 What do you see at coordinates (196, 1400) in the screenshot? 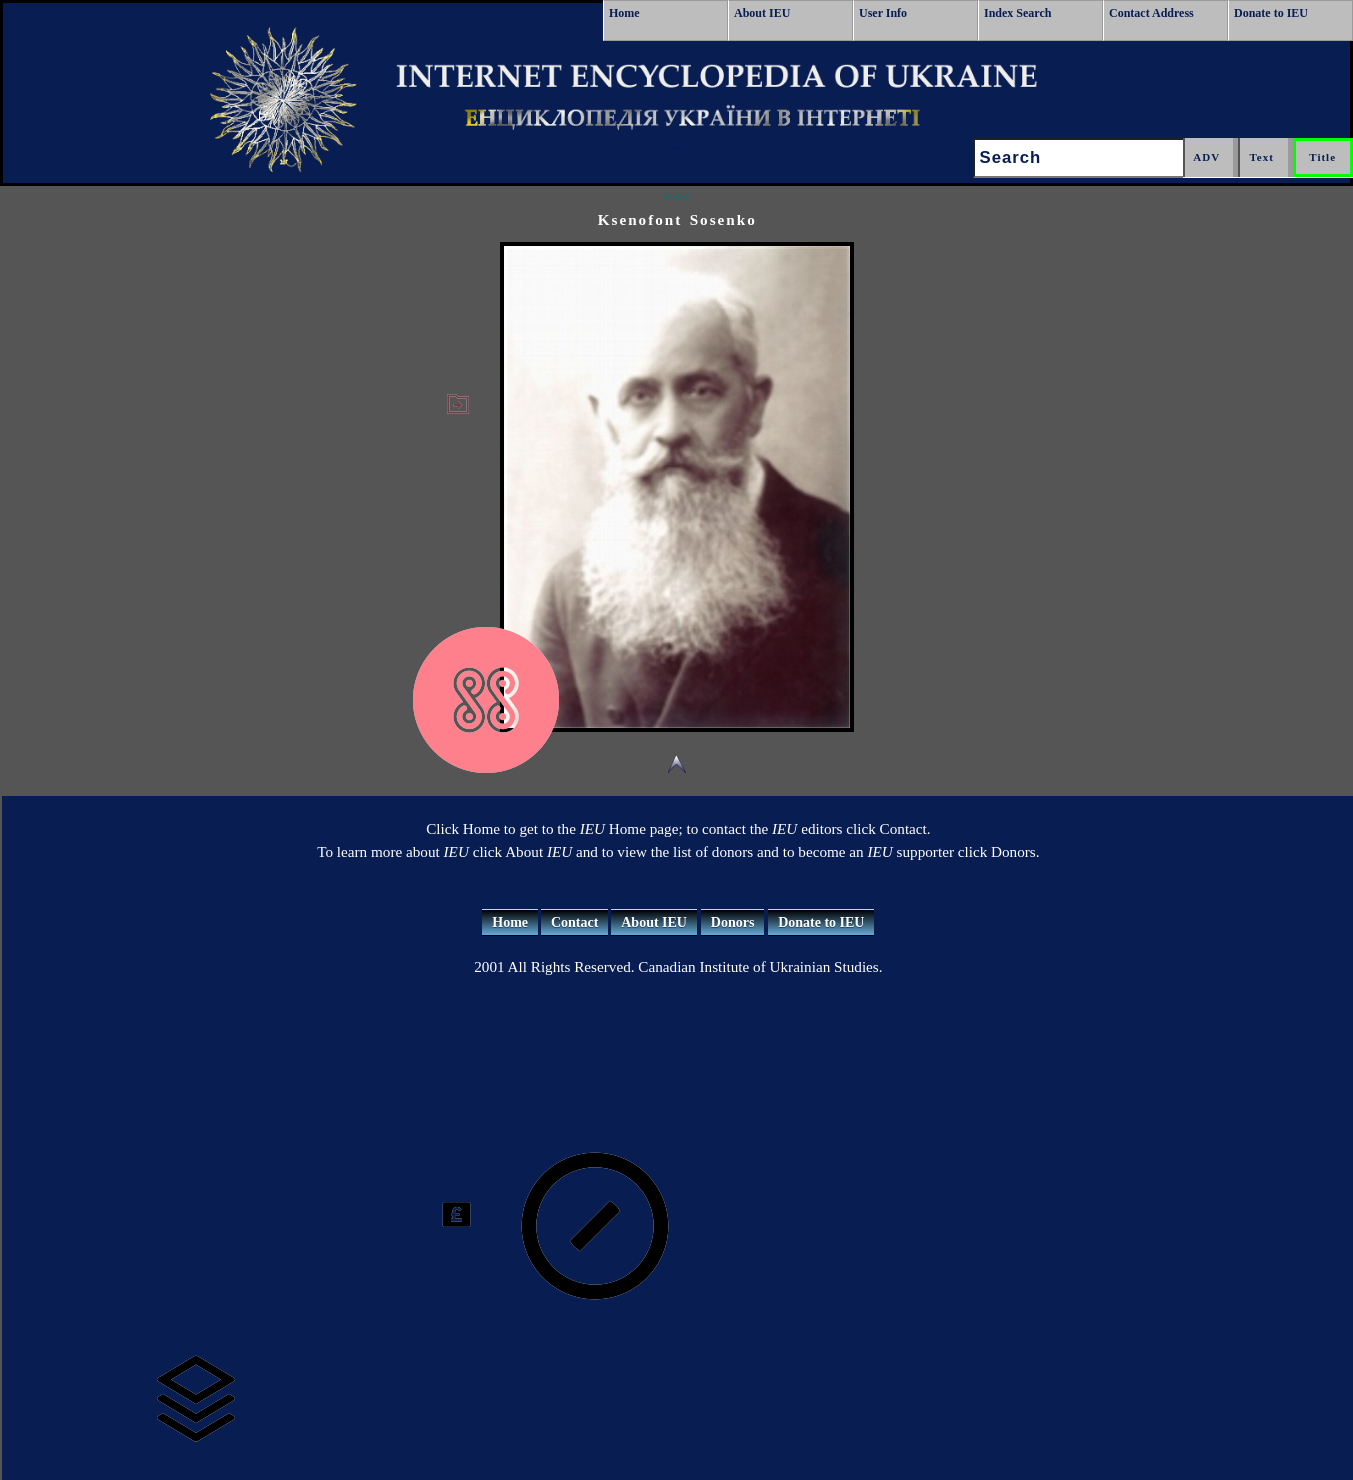
I see `view stacked layers or content` at bounding box center [196, 1400].